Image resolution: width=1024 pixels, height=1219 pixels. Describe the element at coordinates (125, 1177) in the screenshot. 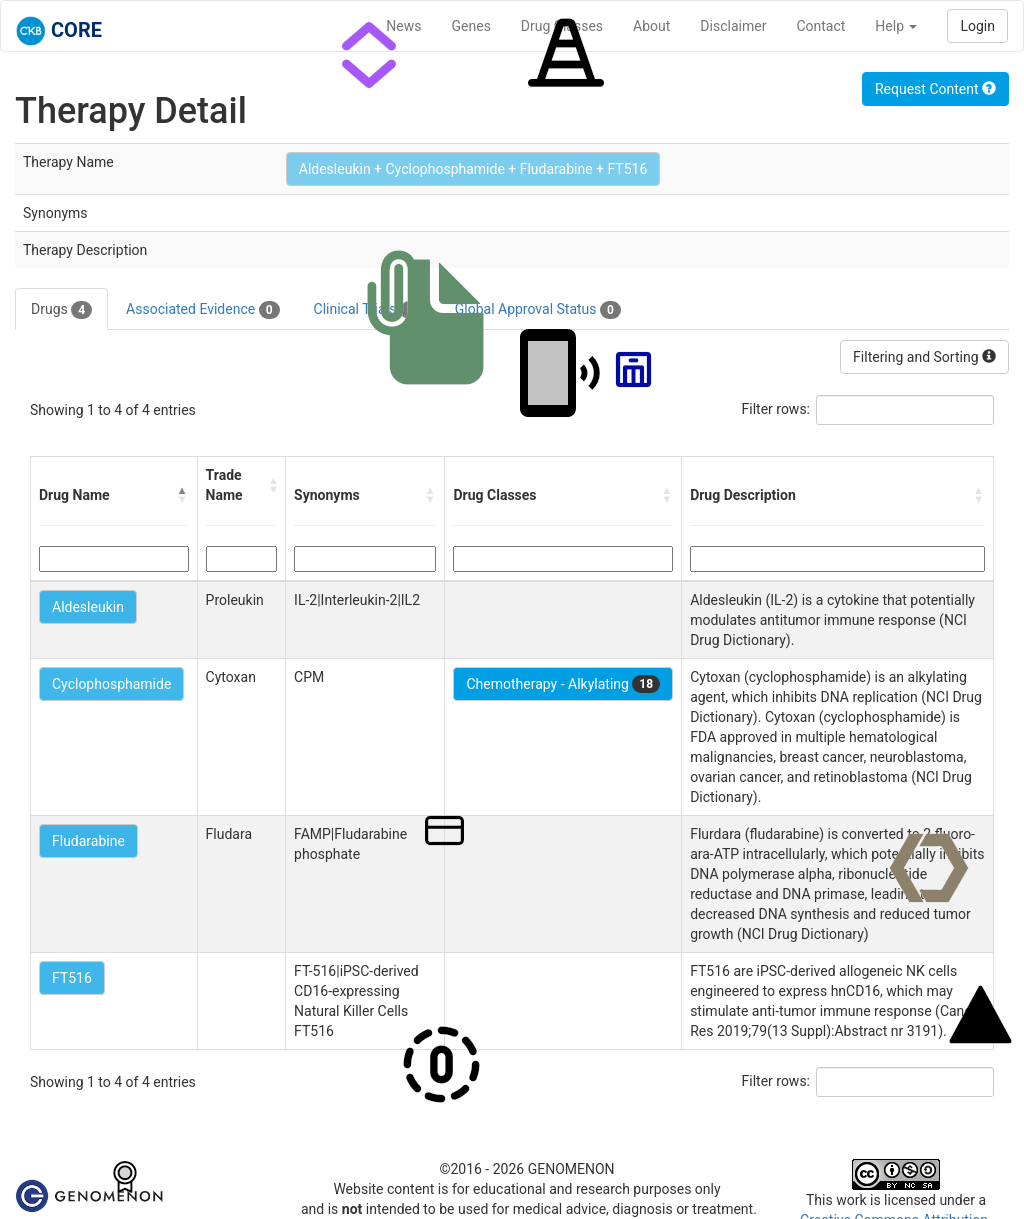

I see `view achievements or awards` at that location.